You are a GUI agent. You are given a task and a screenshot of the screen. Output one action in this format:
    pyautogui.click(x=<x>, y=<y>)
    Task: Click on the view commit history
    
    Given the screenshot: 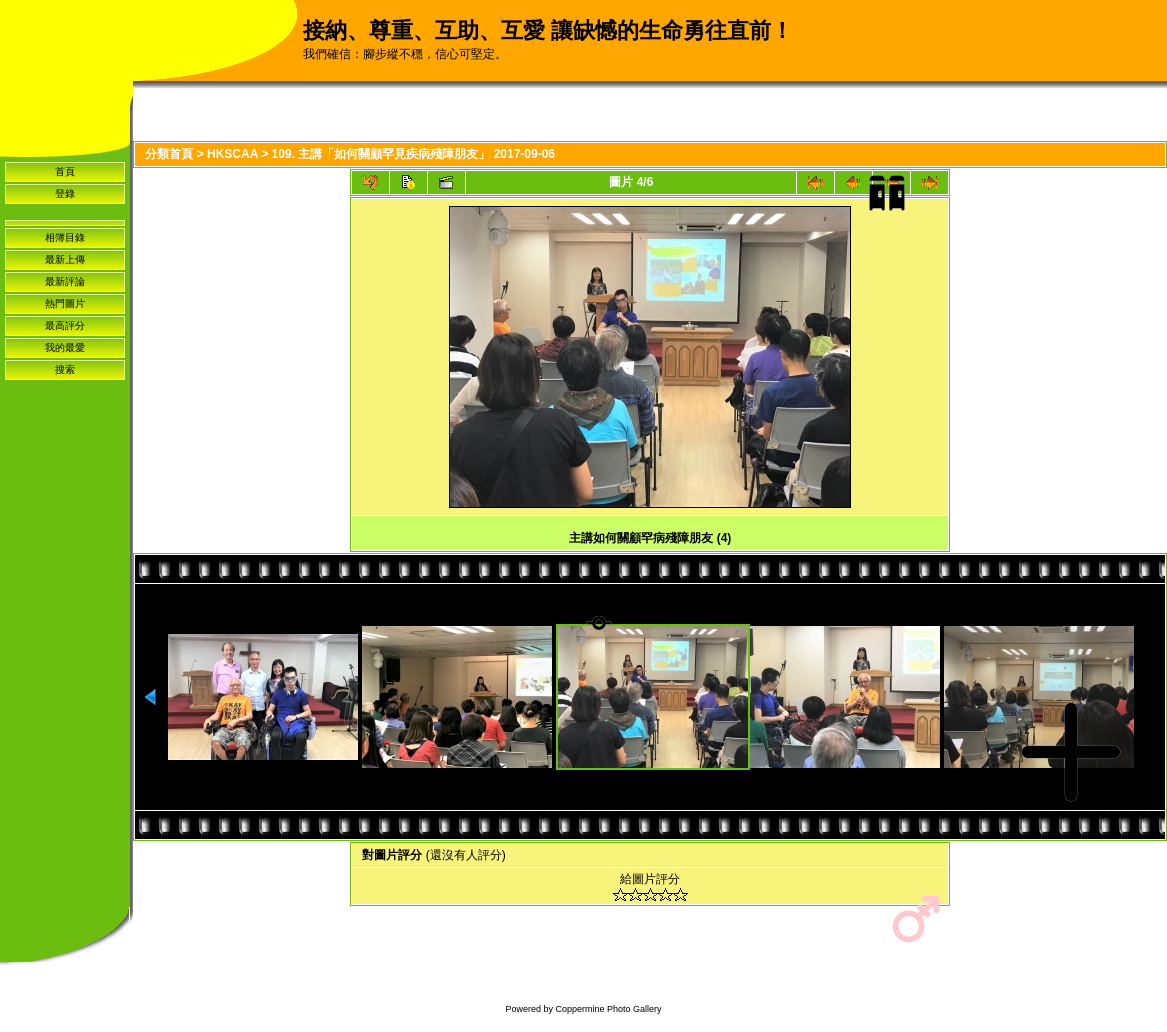 What is the action you would take?
    pyautogui.click(x=599, y=623)
    